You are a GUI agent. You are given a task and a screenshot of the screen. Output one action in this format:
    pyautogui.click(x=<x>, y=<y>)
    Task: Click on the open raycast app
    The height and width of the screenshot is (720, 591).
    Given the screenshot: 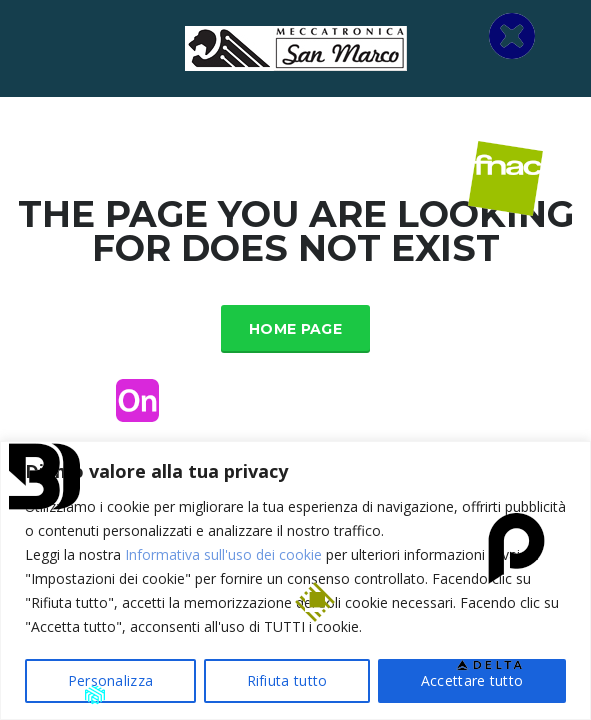 What is the action you would take?
    pyautogui.click(x=315, y=602)
    